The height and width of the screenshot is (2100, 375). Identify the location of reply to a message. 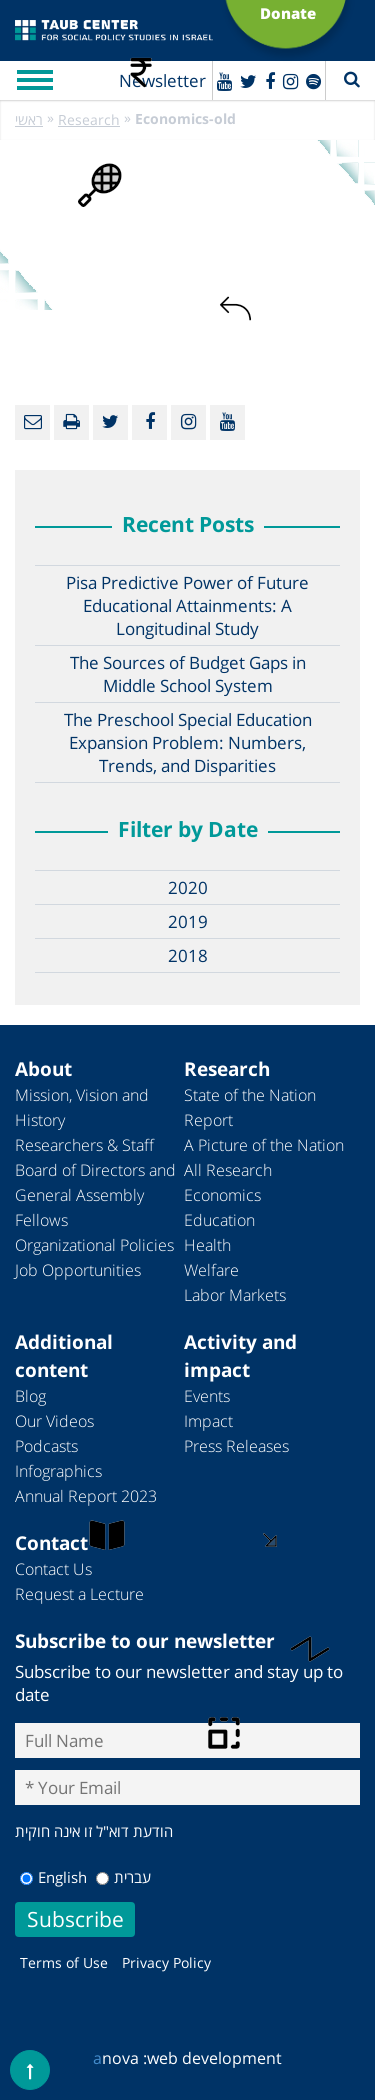
(235, 308).